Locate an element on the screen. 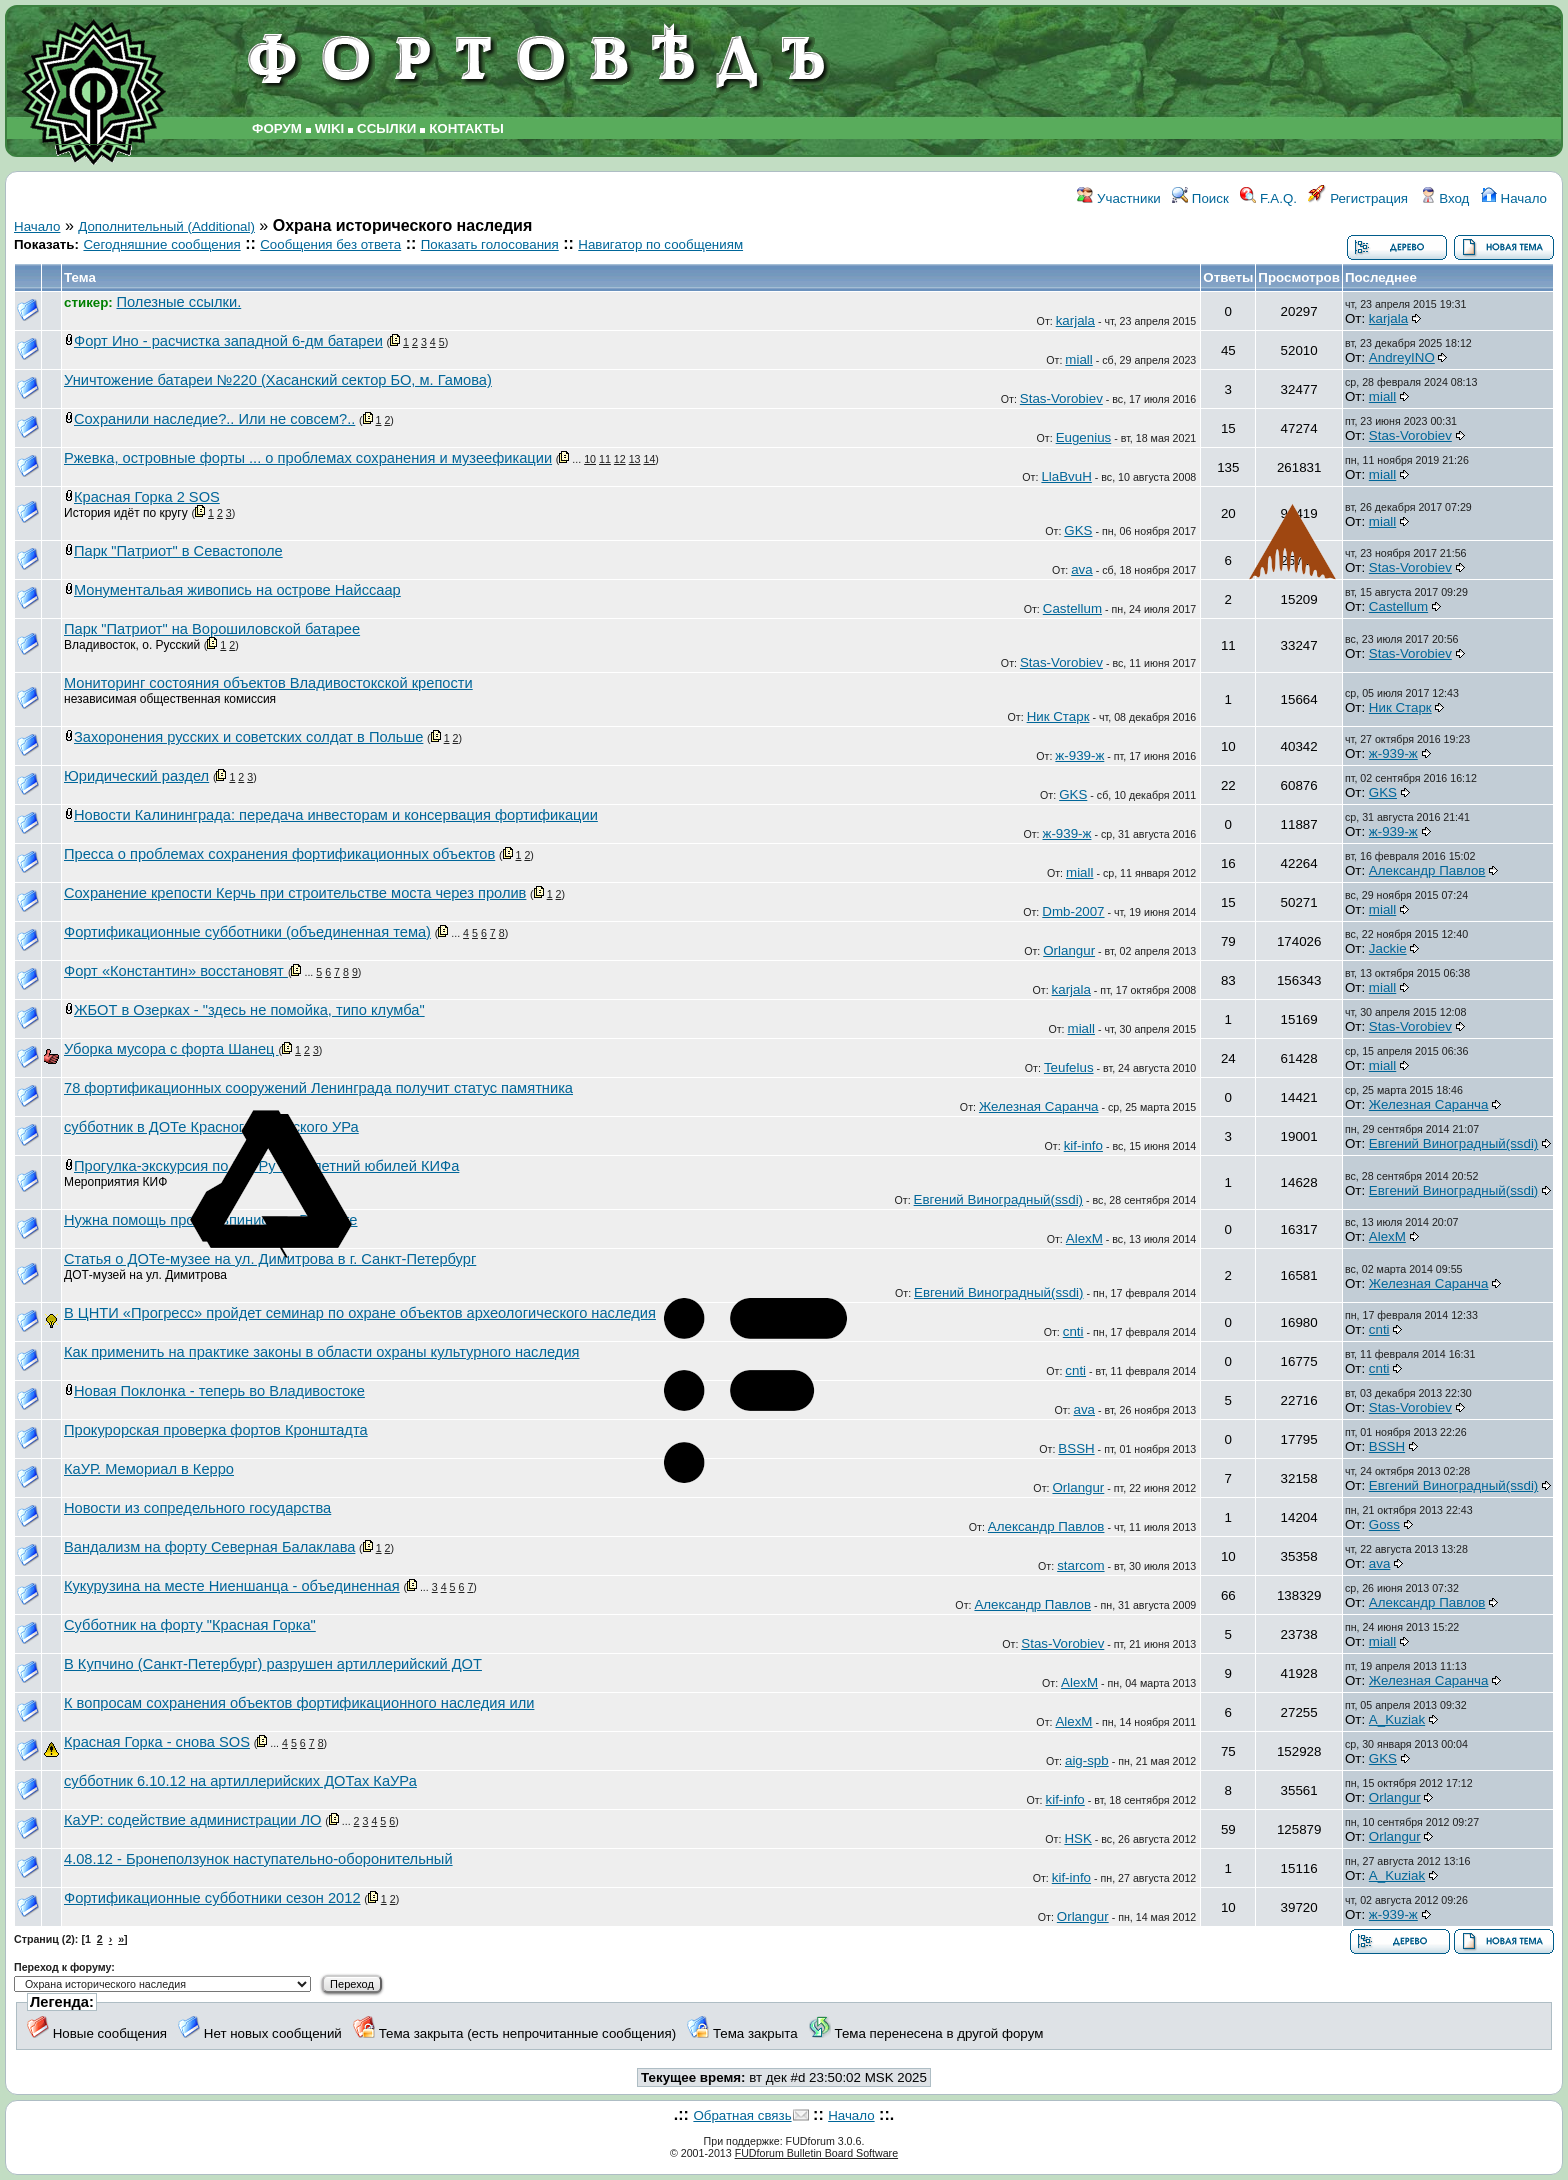  codefactor code review service logo is located at coordinates (755, 1390).